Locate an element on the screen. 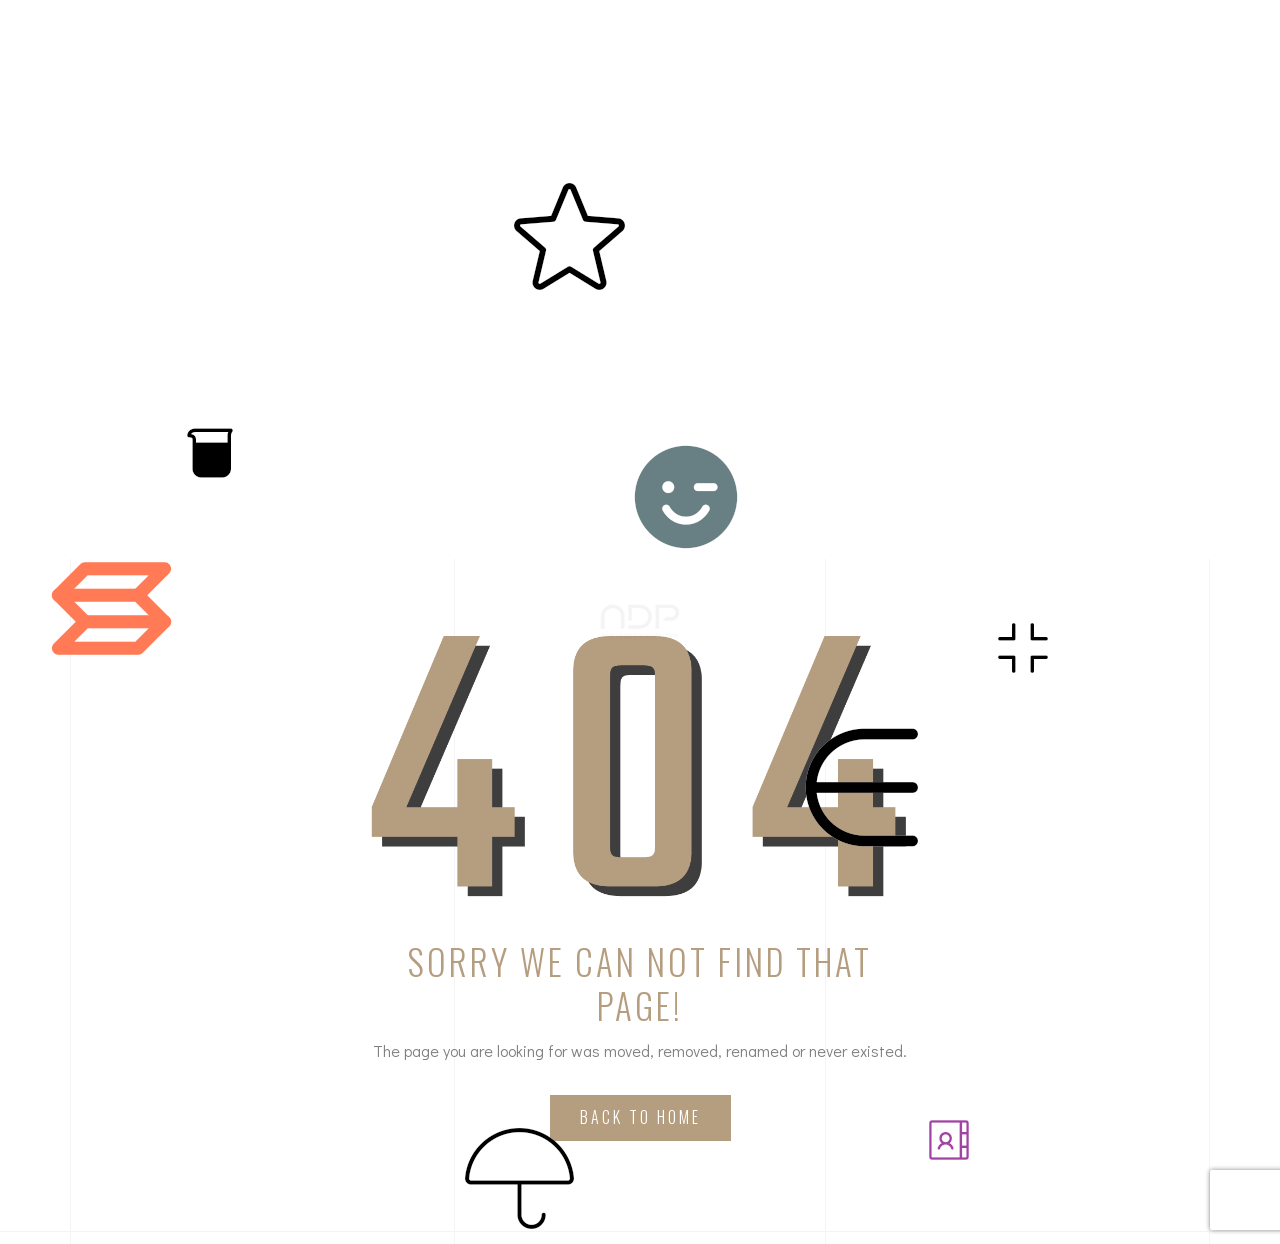  view solana cryptocurrency balance is located at coordinates (111, 608).